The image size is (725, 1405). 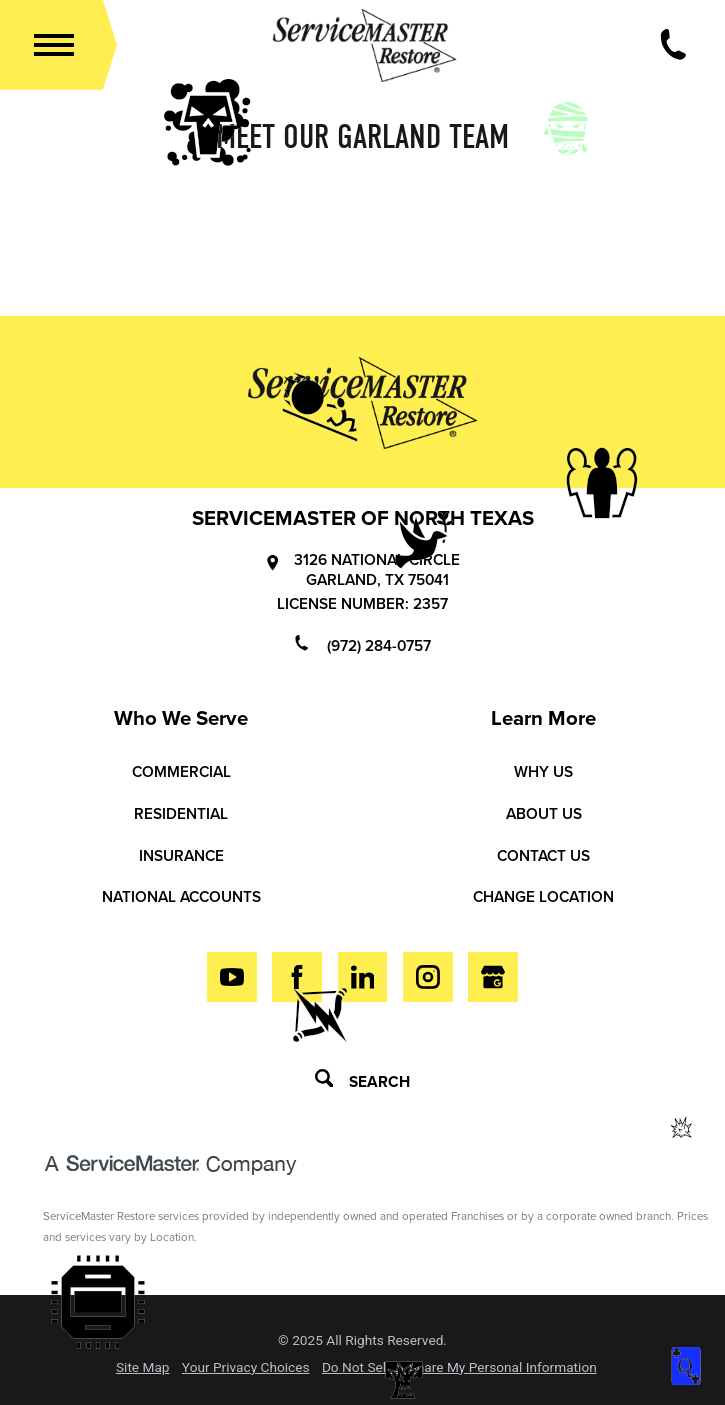 What do you see at coordinates (404, 1380) in the screenshot?
I see `indicates a cursed or haunted forest area` at bounding box center [404, 1380].